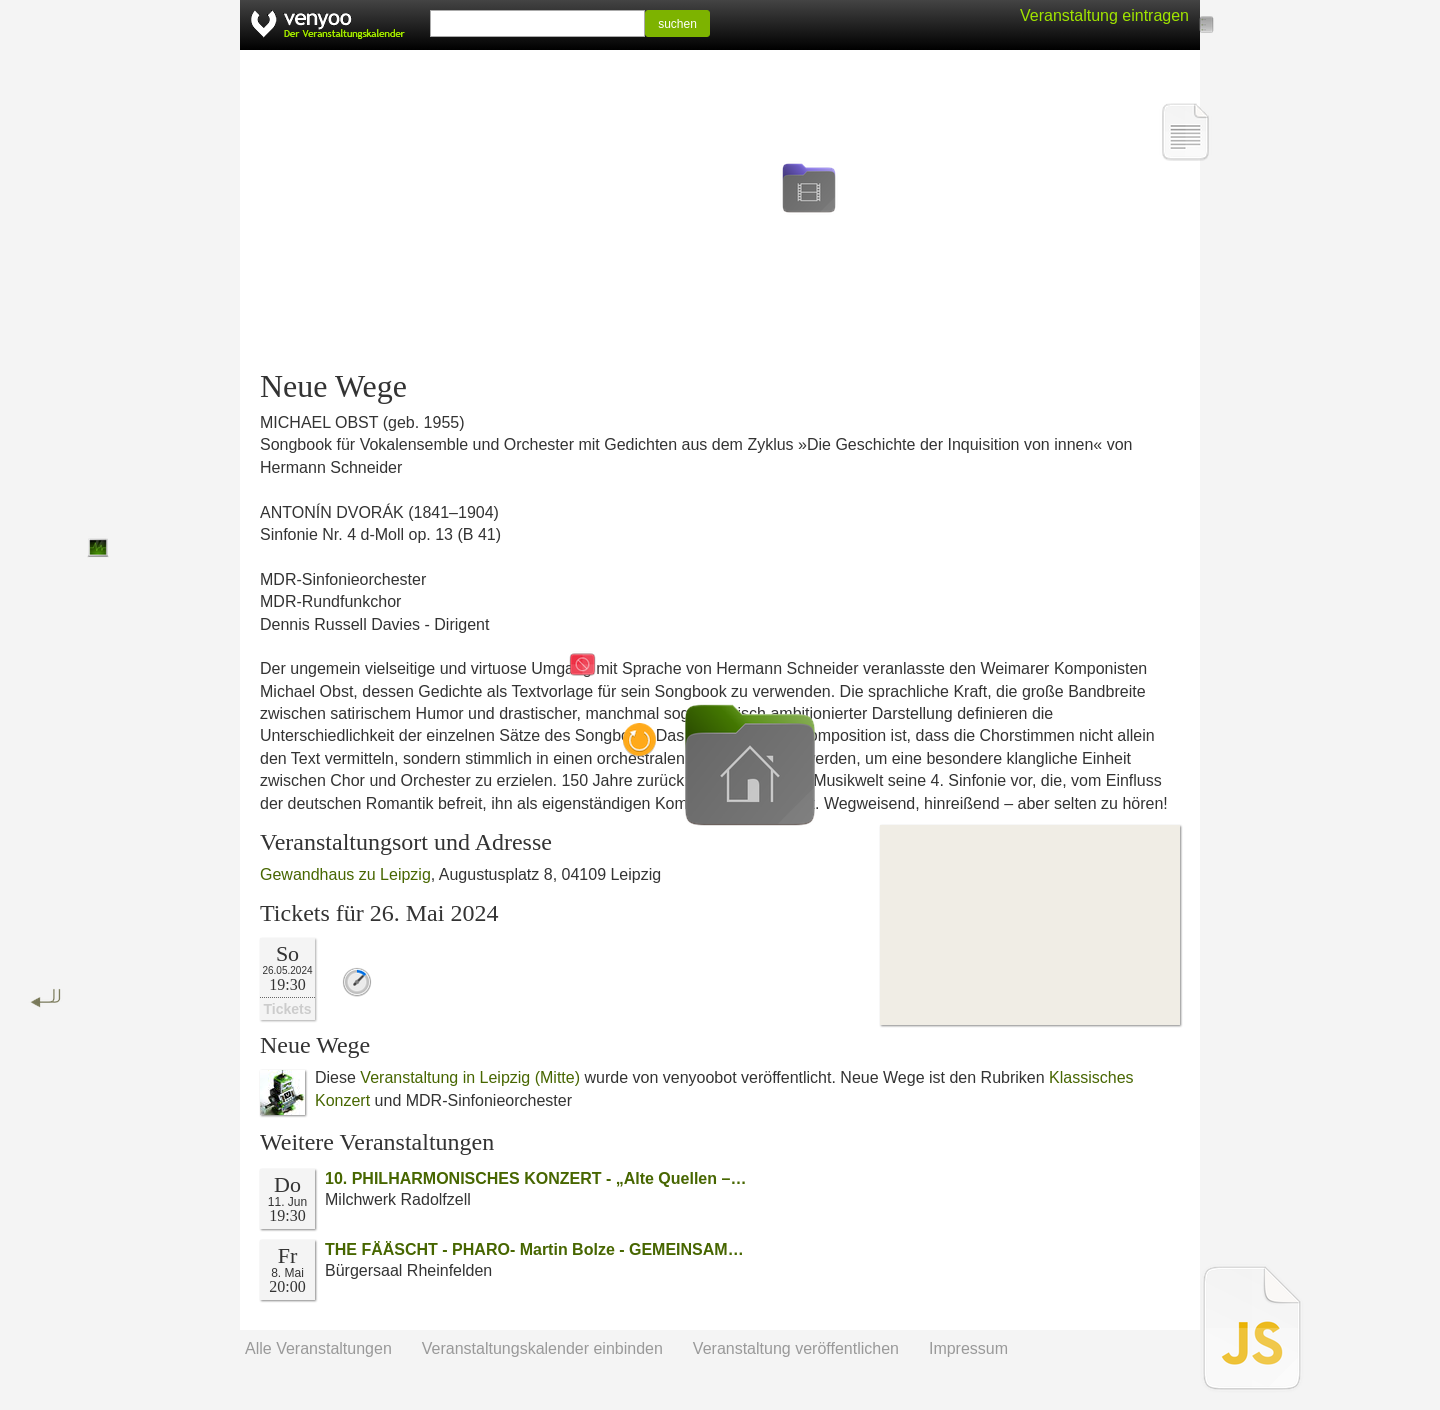 Image resolution: width=1440 pixels, height=1410 pixels. I want to click on reply to all recipients of an email, so click(45, 998).